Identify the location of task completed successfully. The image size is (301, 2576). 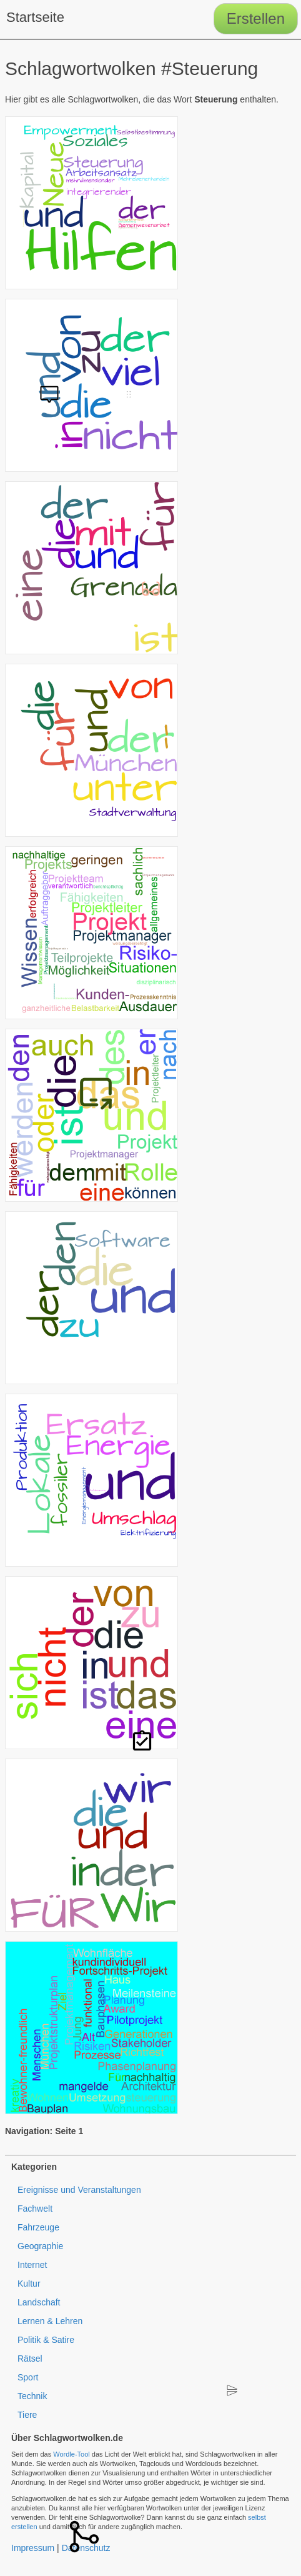
(142, 1741).